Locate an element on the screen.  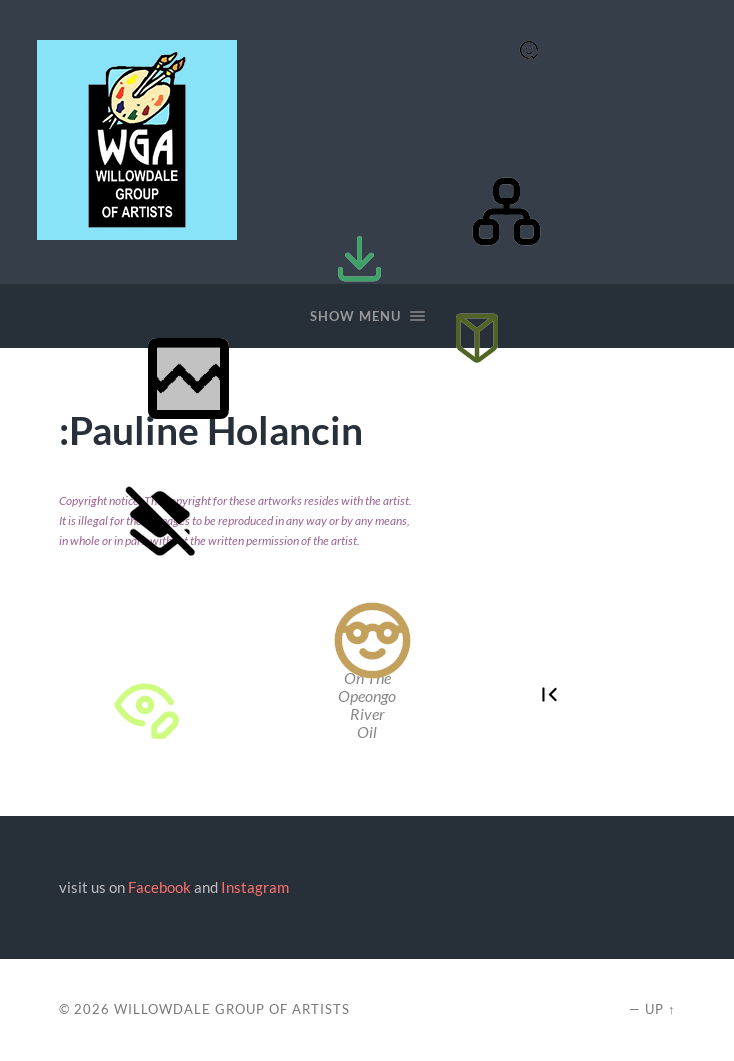
indicates an image failed to load is located at coordinates (188, 378).